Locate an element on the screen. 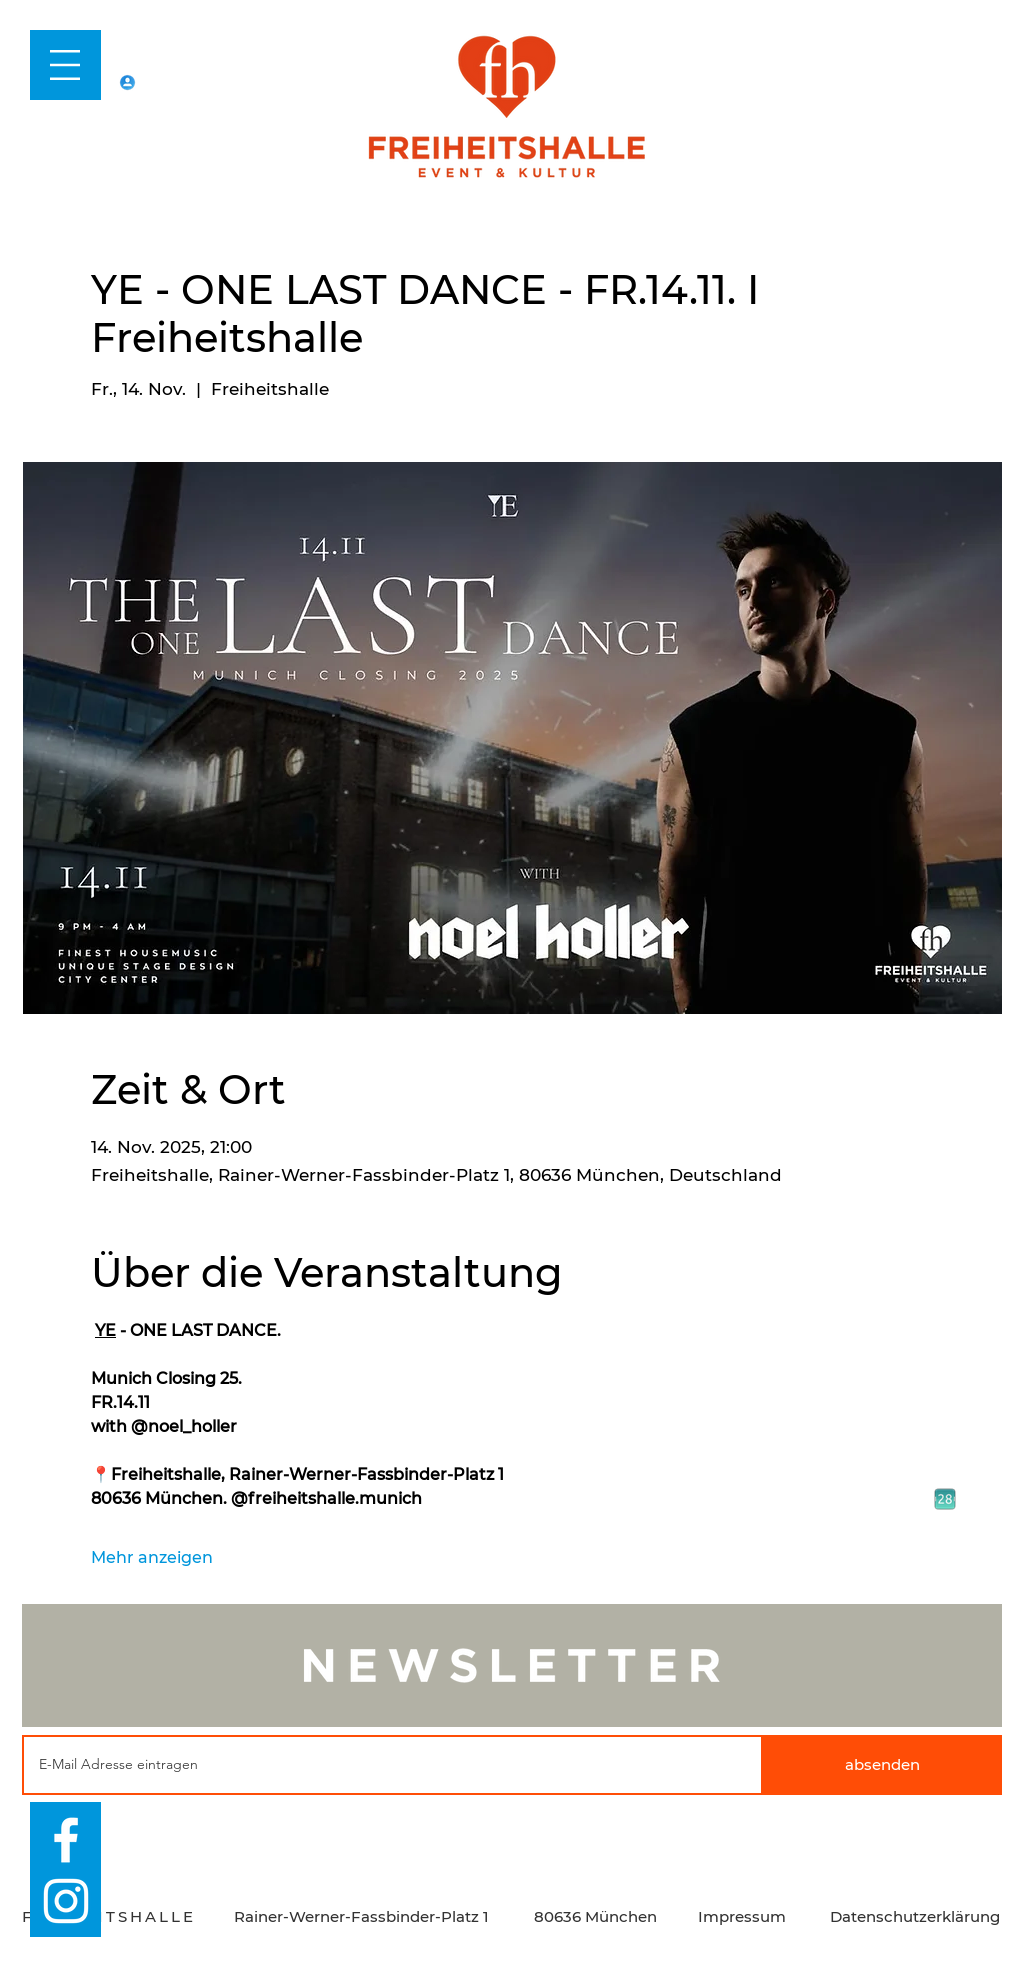 This screenshot has width=1024, height=1967. open the calendar app is located at coordinates (945, 1499).